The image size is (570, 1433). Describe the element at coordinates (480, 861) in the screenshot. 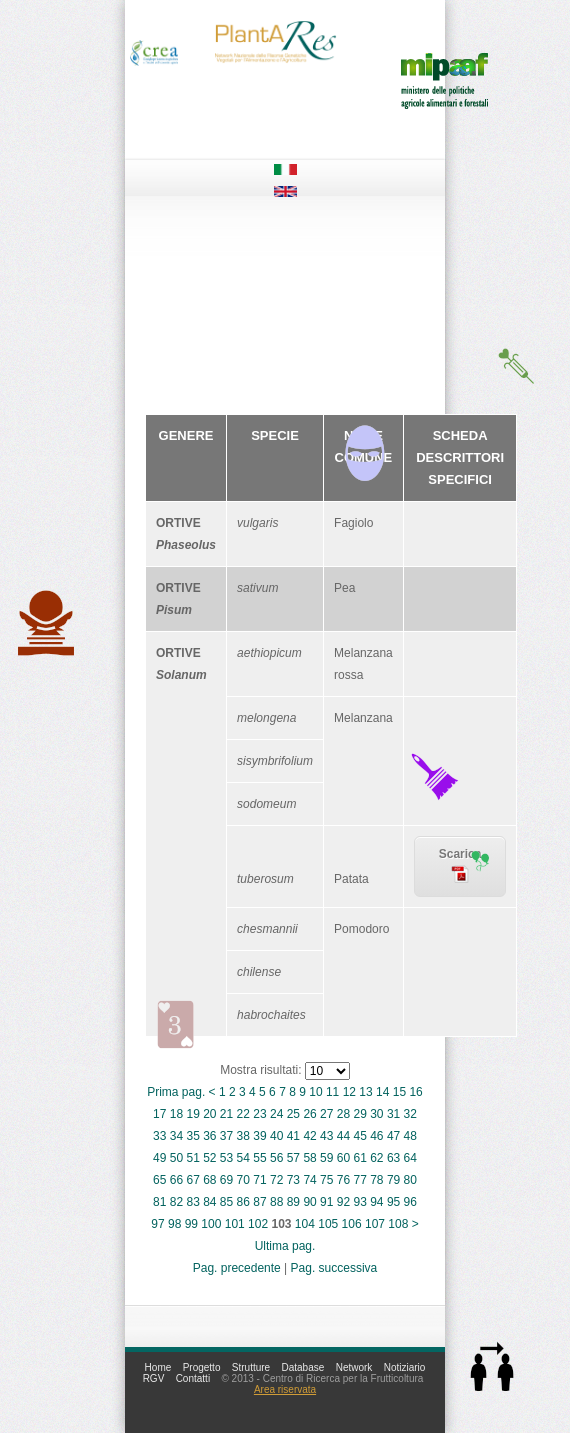

I see `indicates a celebration or party event` at that location.